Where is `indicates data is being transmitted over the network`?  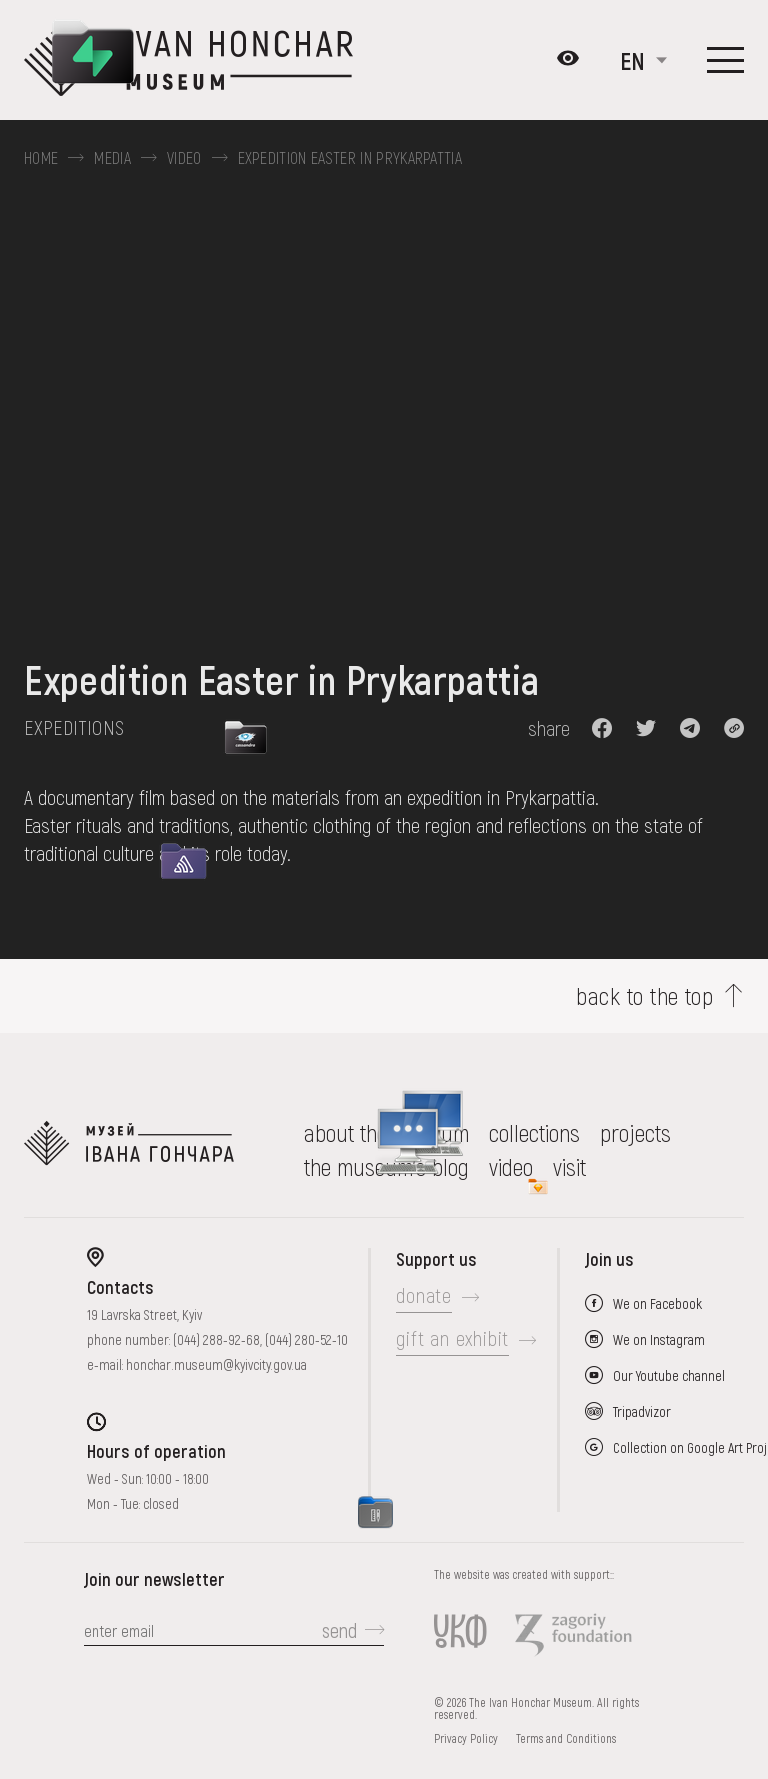
indicates data is being transmitted over the network is located at coordinates (419, 1132).